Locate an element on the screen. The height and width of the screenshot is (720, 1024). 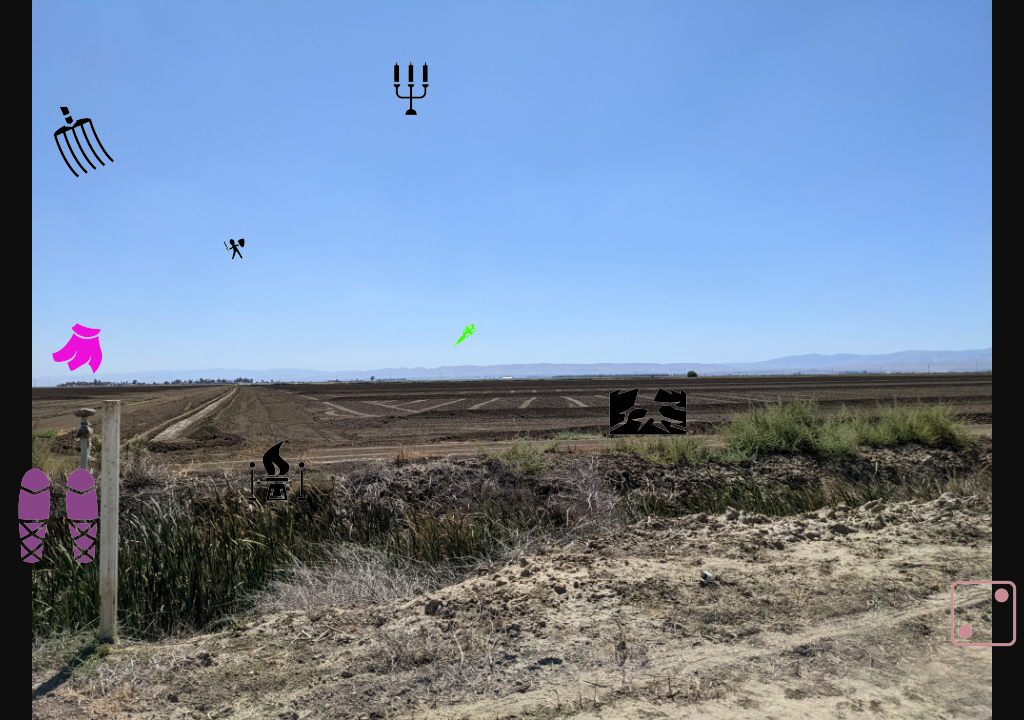
equip a wooden club weapon is located at coordinates (465, 335).